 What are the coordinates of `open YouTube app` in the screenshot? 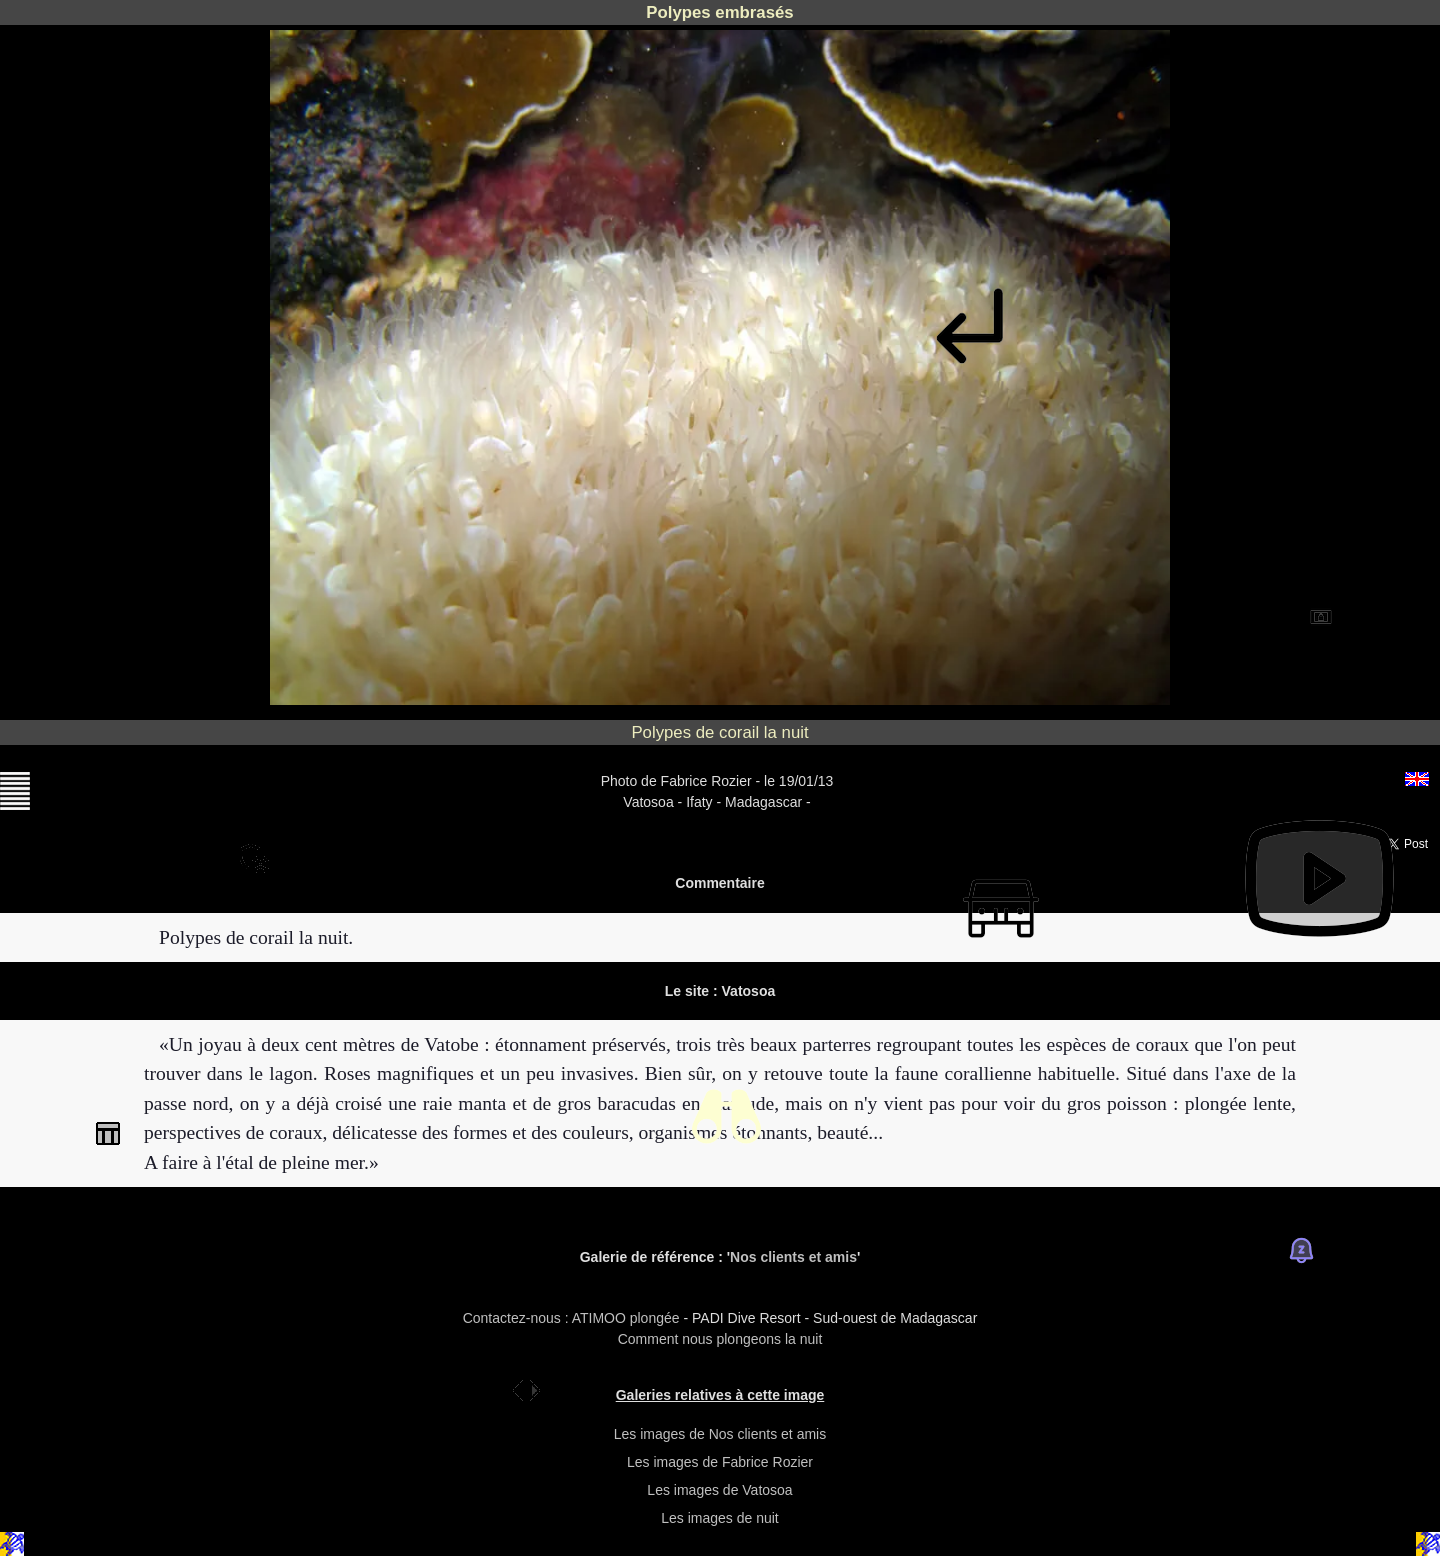 It's located at (1319, 878).